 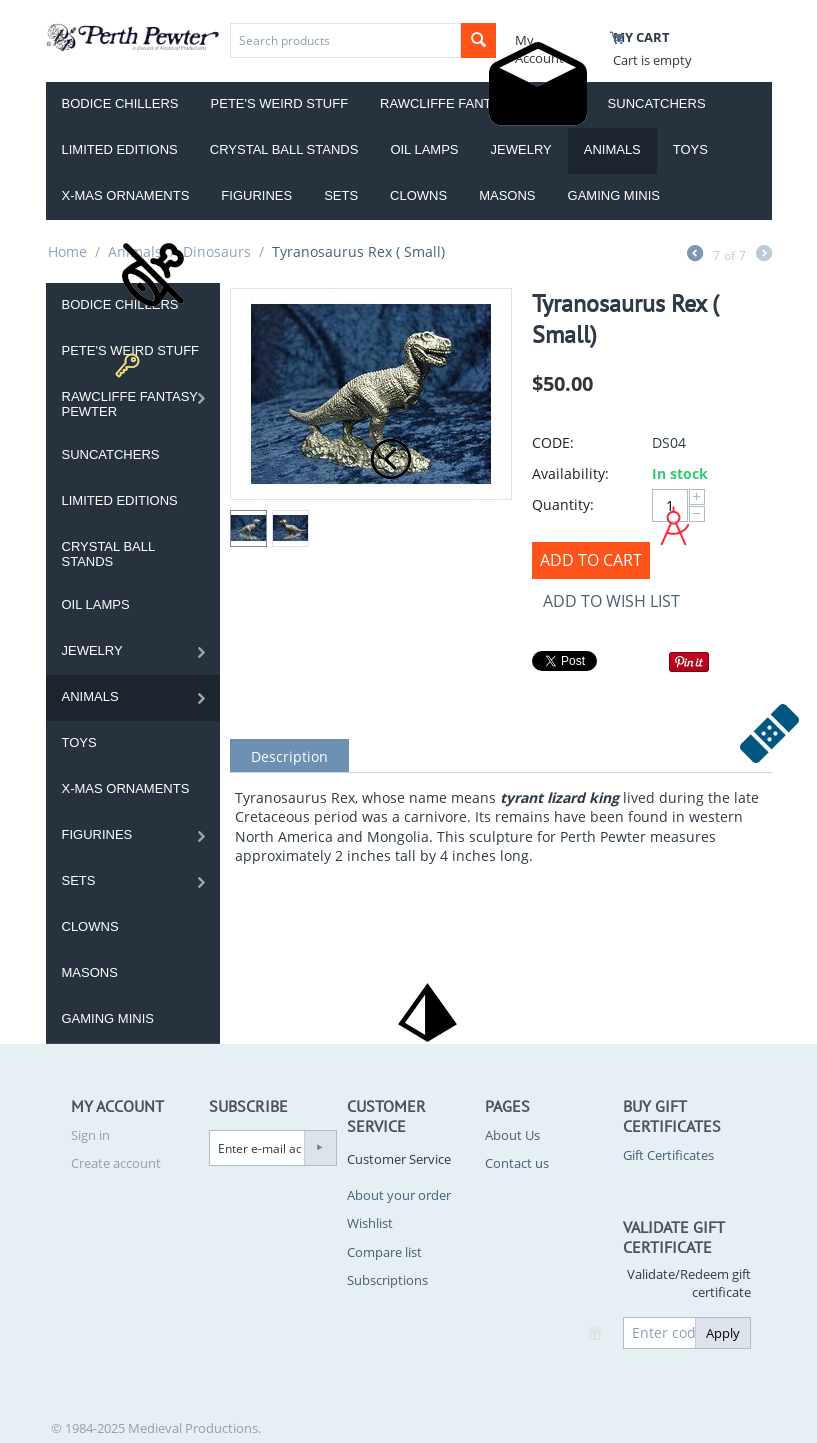 I want to click on access first aid or medical information, so click(x=769, y=733).